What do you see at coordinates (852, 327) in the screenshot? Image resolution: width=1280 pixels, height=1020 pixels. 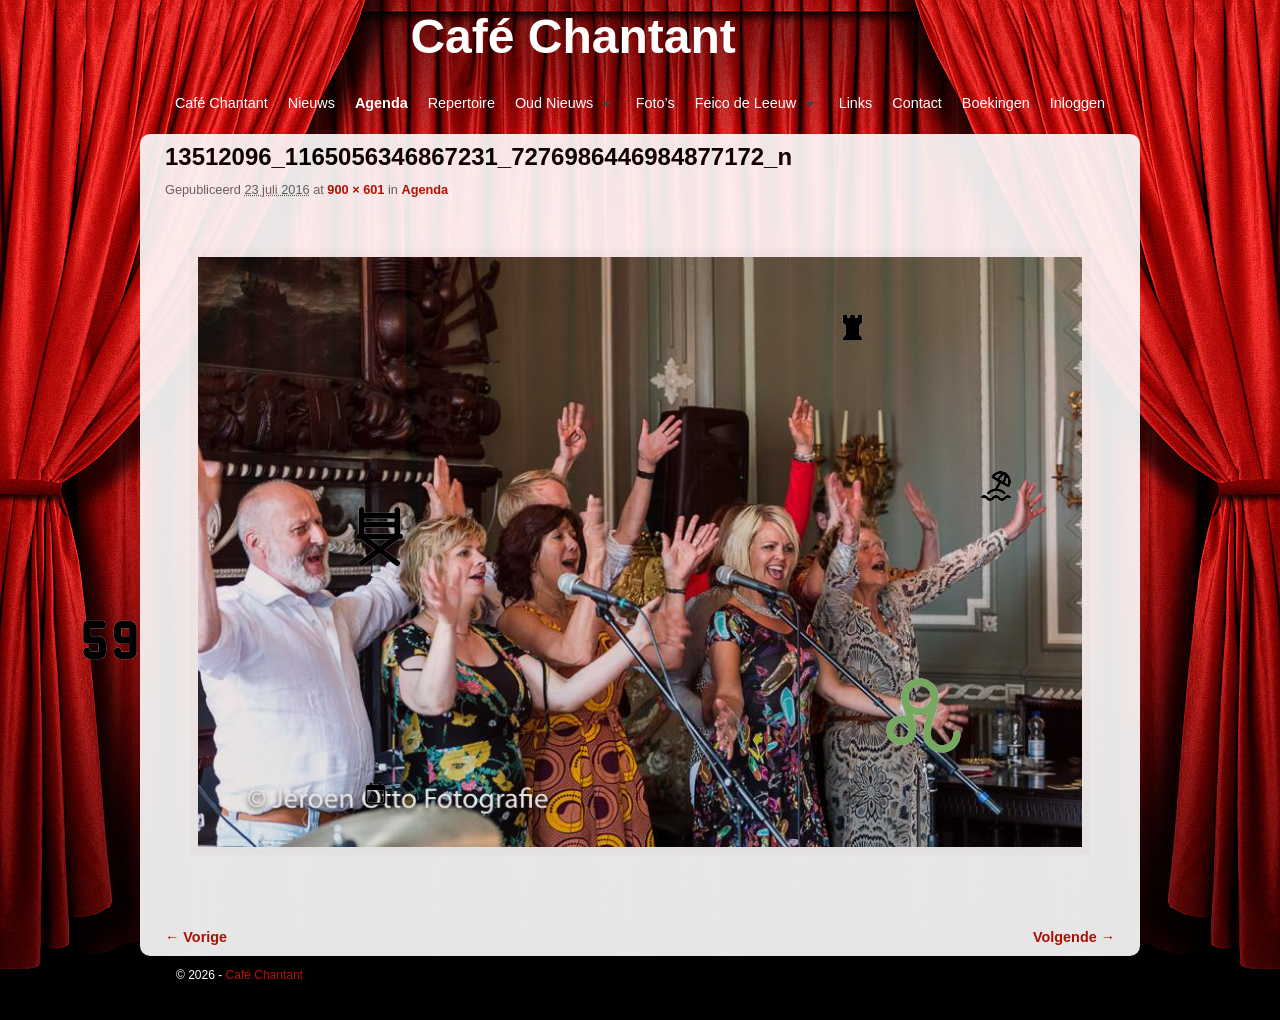 I see `access chess game or strategy features` at bounding box center [852, 327].